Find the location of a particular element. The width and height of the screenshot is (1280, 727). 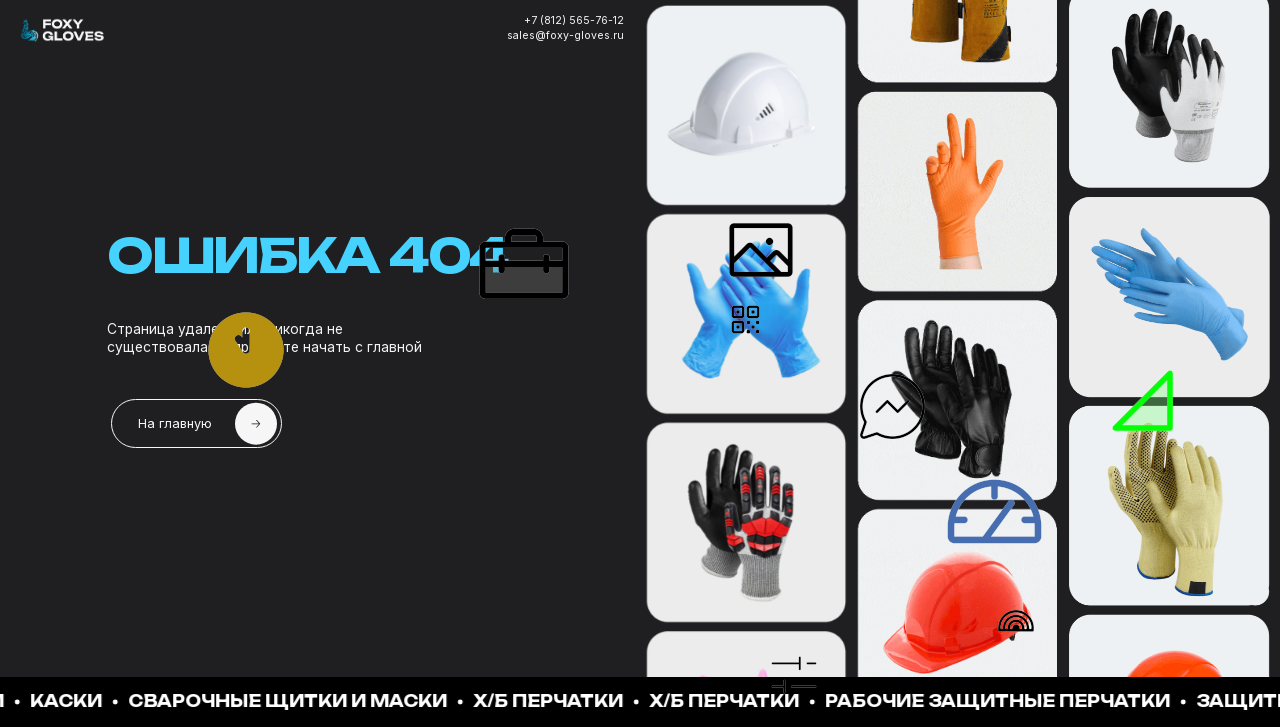

indicates weather clearing or sunshine after rain is located at coordinates (1016, 622).